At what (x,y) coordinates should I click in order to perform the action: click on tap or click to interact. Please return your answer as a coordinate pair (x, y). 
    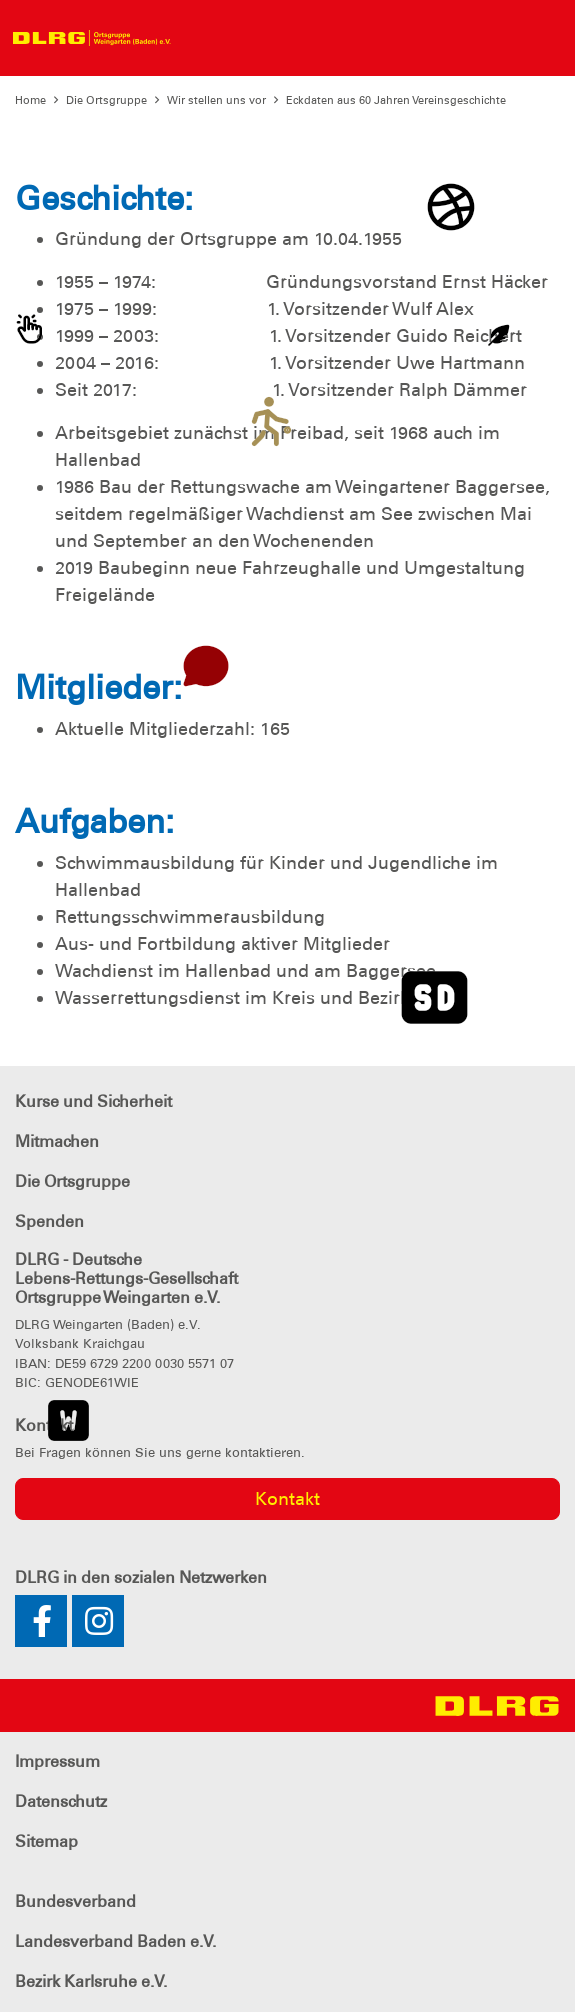
    Looking at the image, I should click on (30, 329).